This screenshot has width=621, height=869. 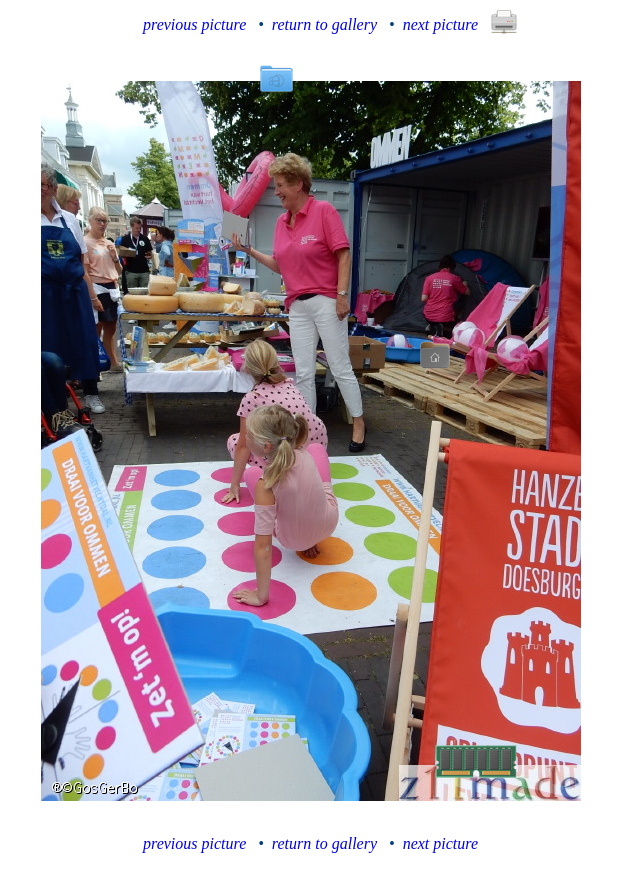 I want to click on open typos 2024 folder, so click(x=276, y=78).